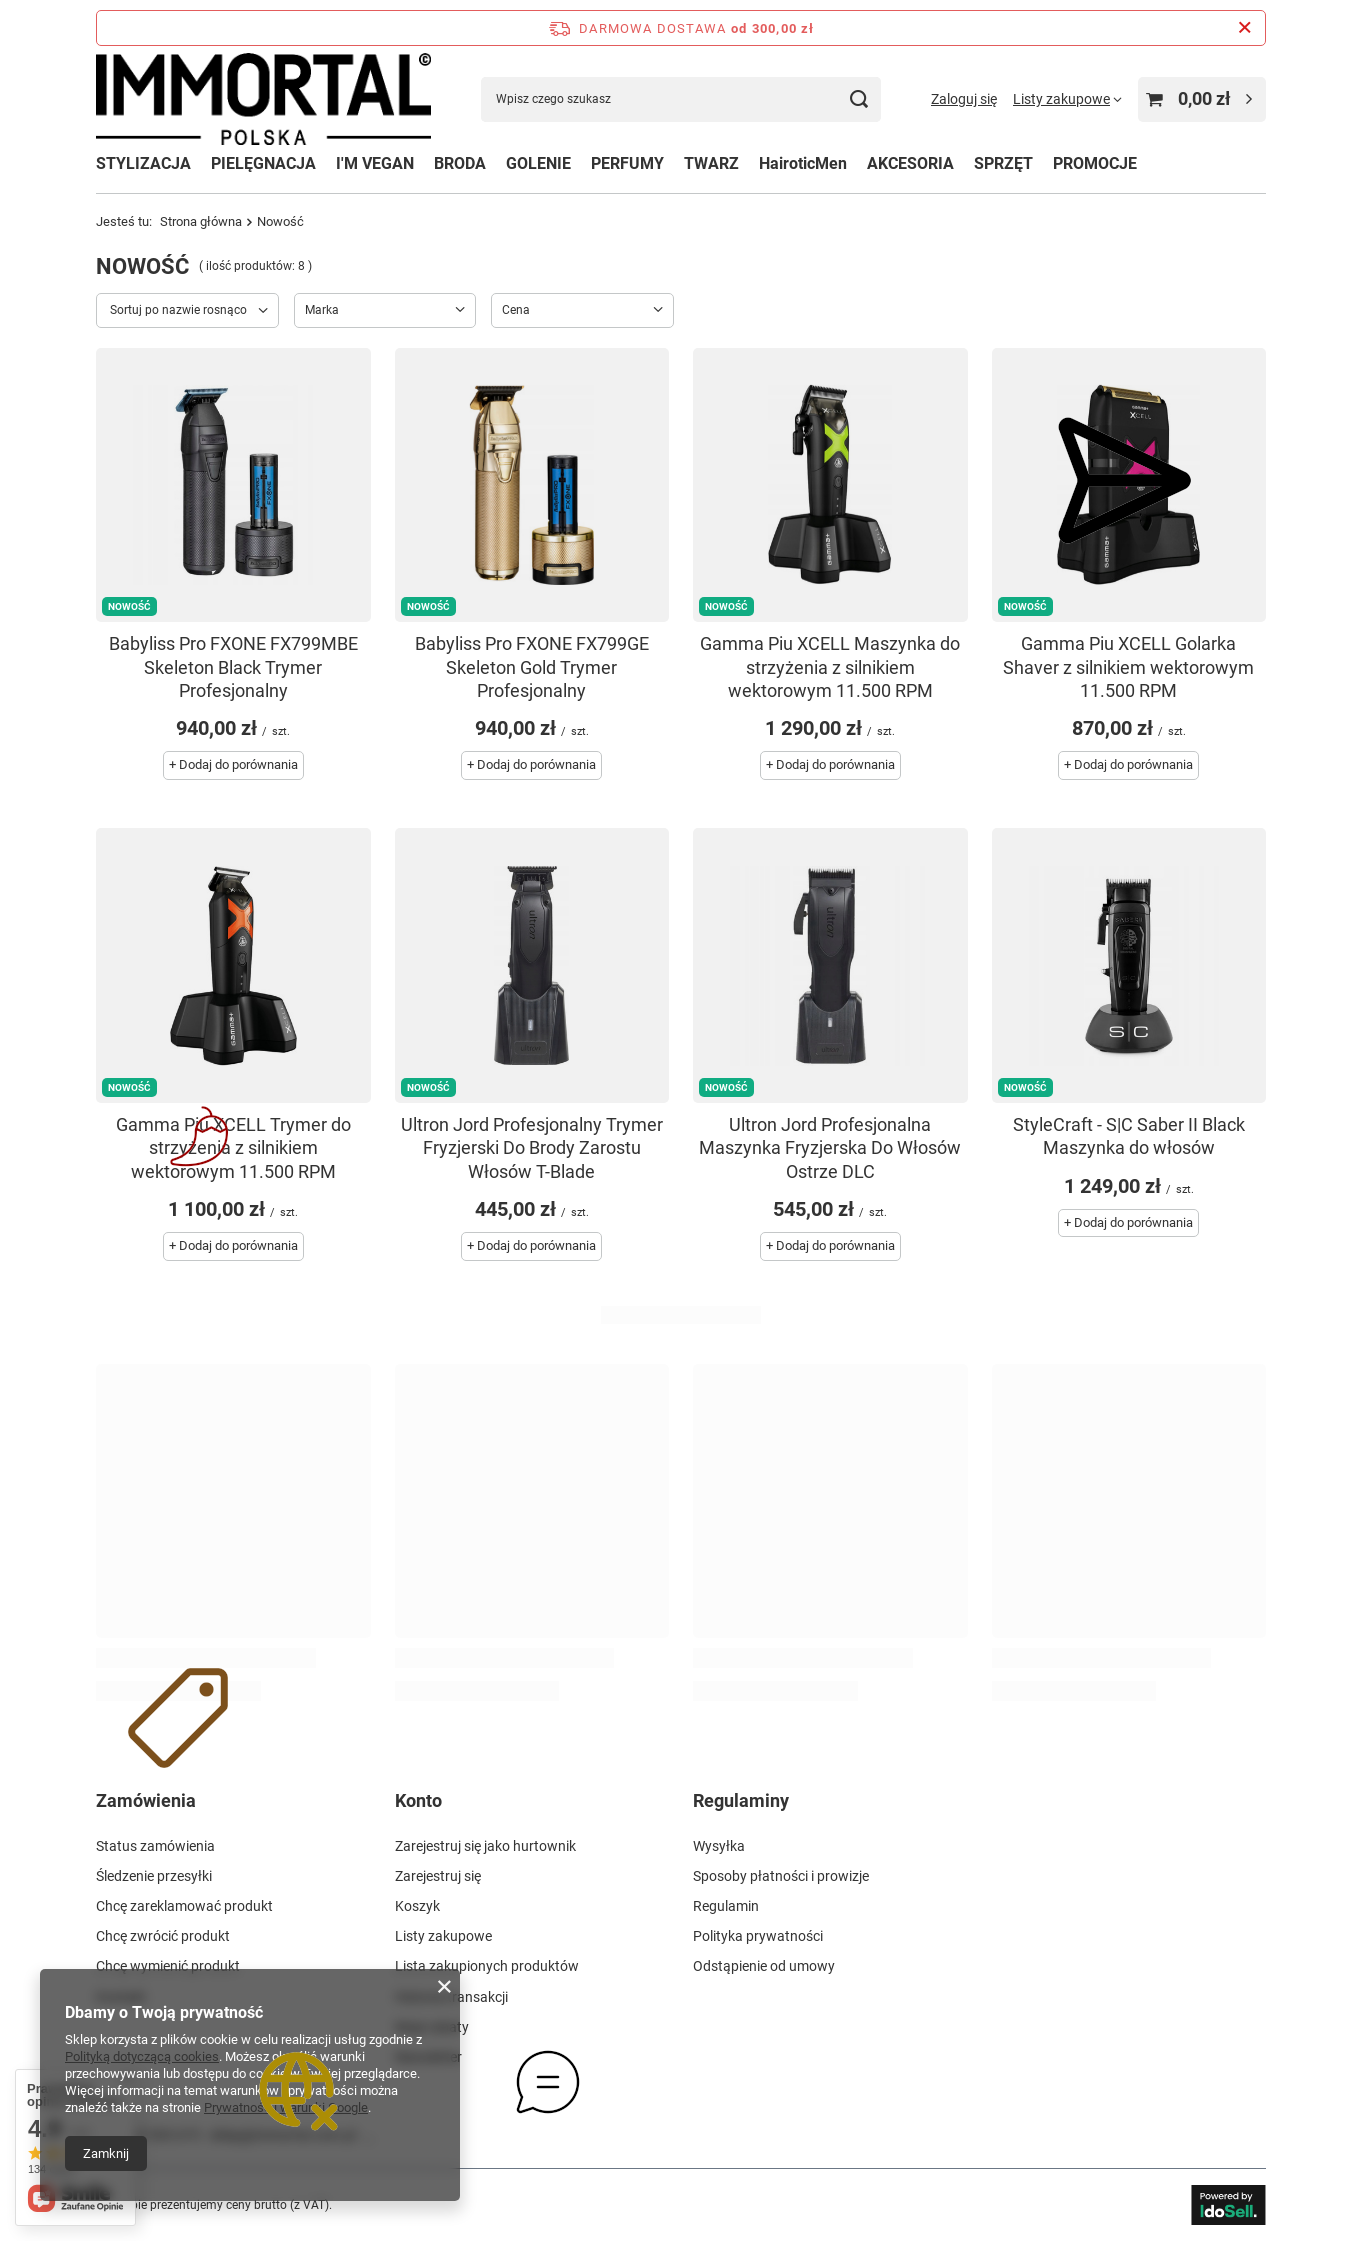 The image size is (1362, 2241). Describe the element at coordinates (202, 1138) in the screenshot. I see `indicates spicy or hot food option` at that location.